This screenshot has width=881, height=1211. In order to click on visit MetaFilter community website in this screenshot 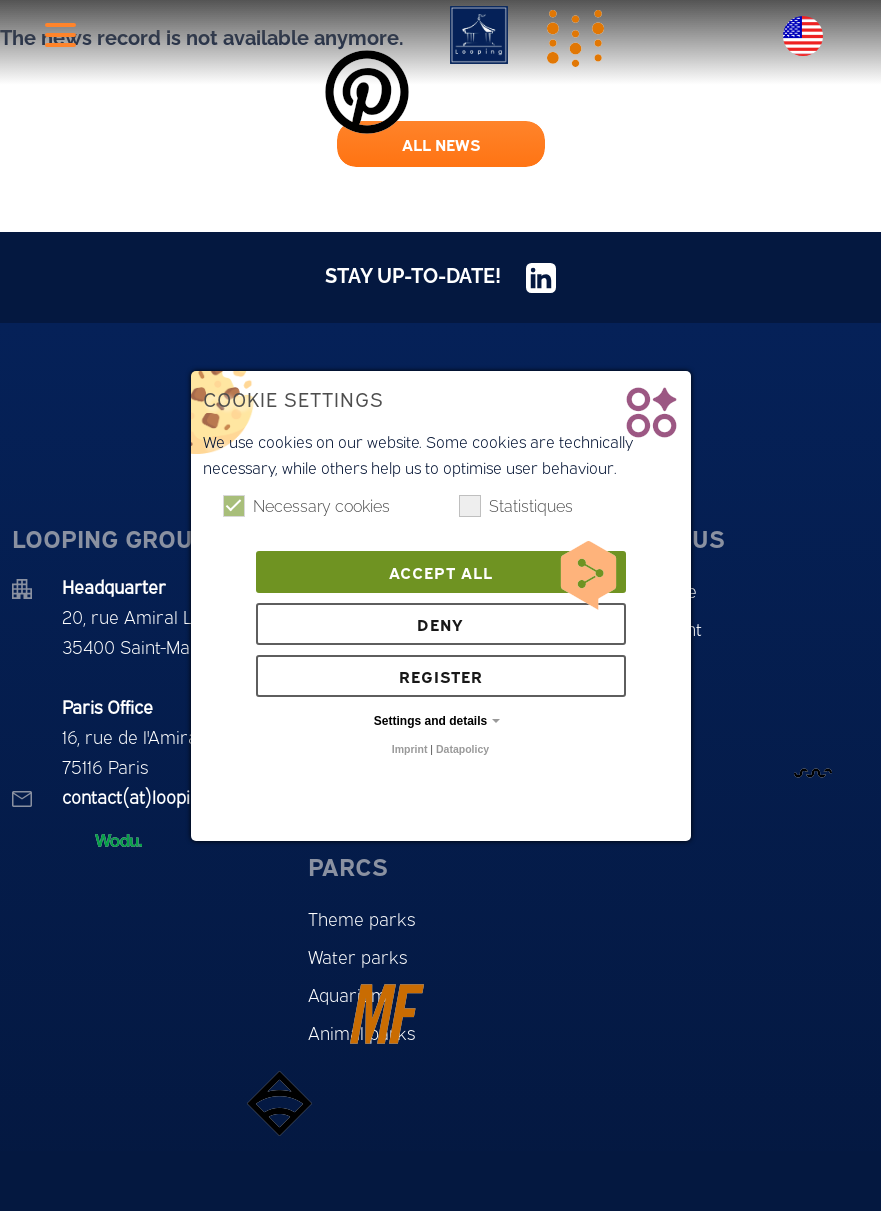, I will do `click(387, 1014)`.